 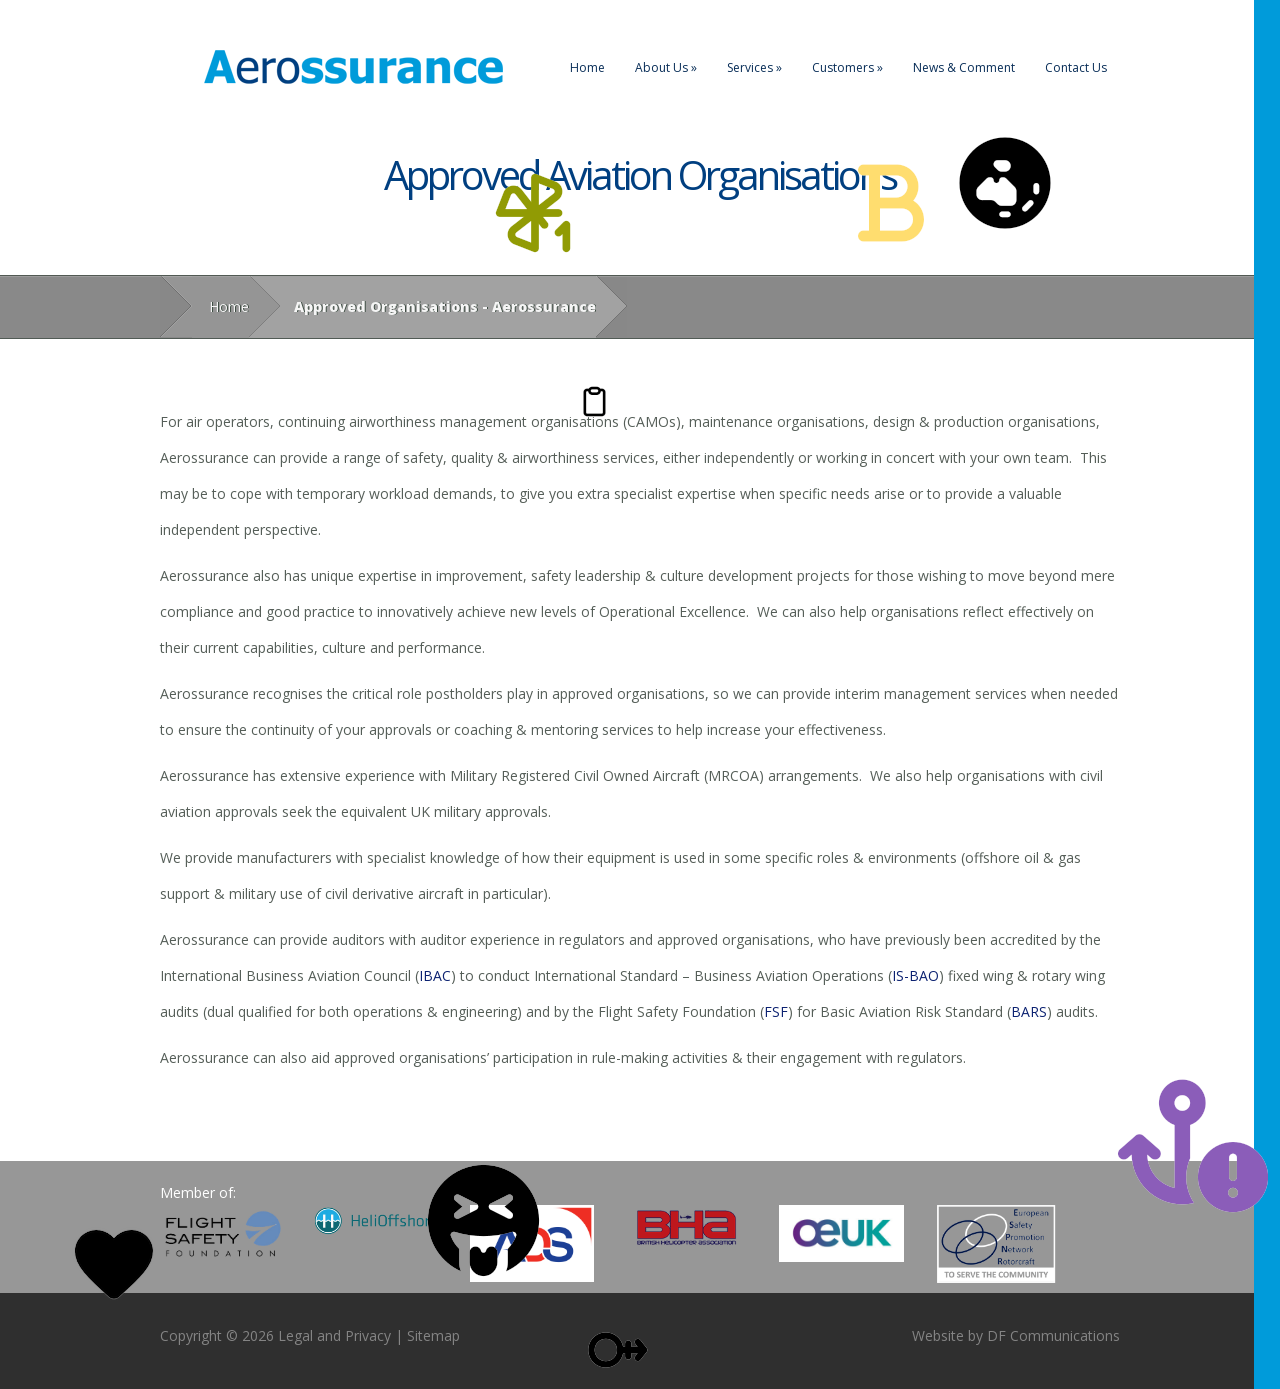 I want to click on insert a silly or playful emoji reaction, so click(x=483, y=1220).